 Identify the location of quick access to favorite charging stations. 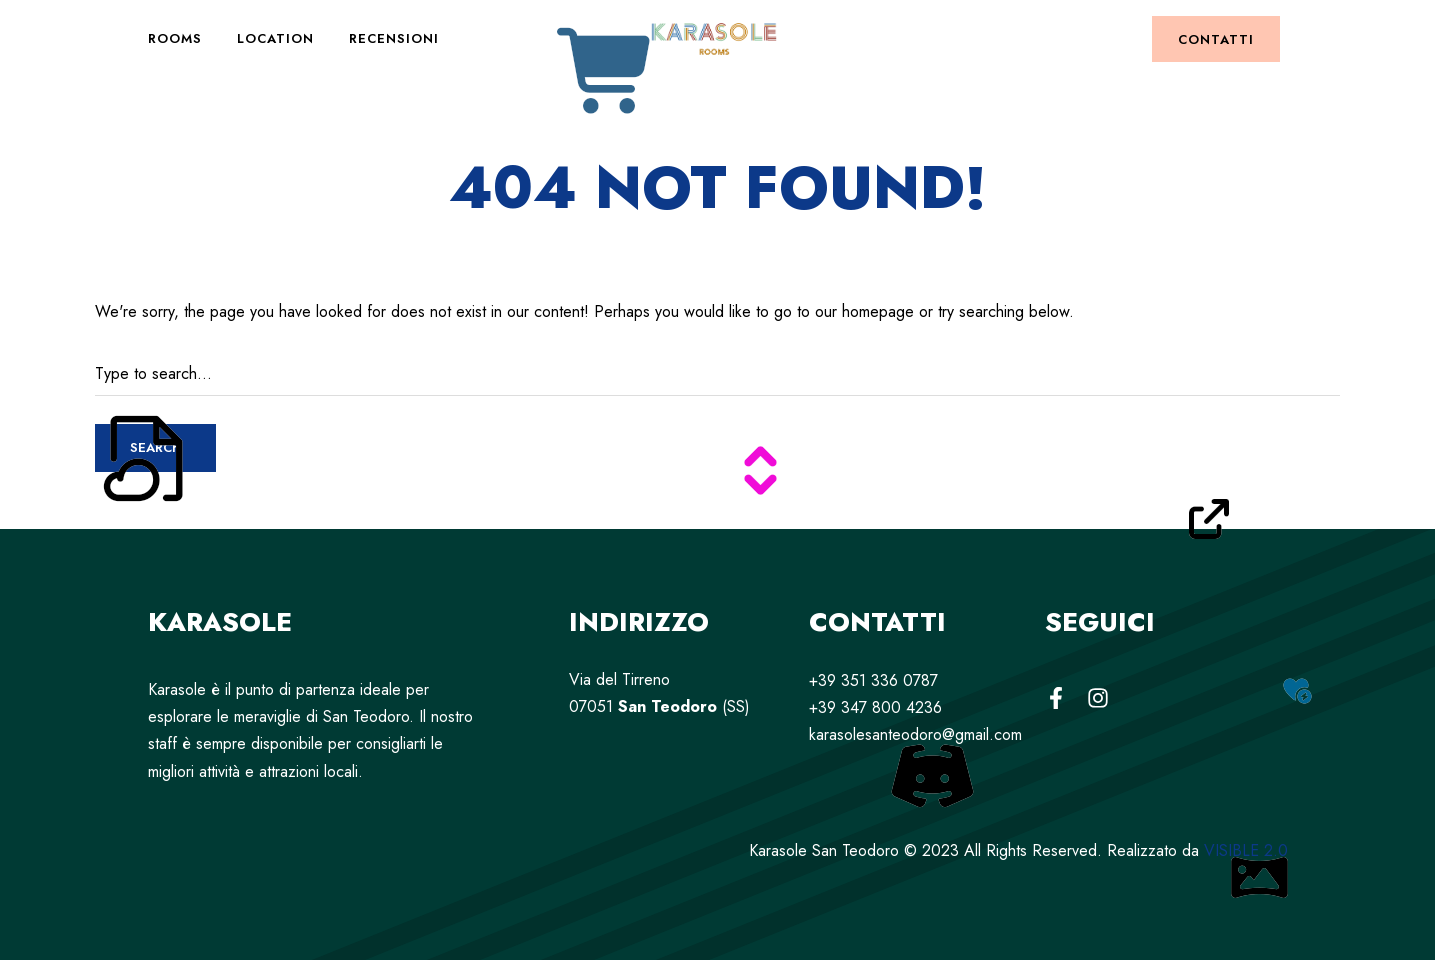
(1297, 689).